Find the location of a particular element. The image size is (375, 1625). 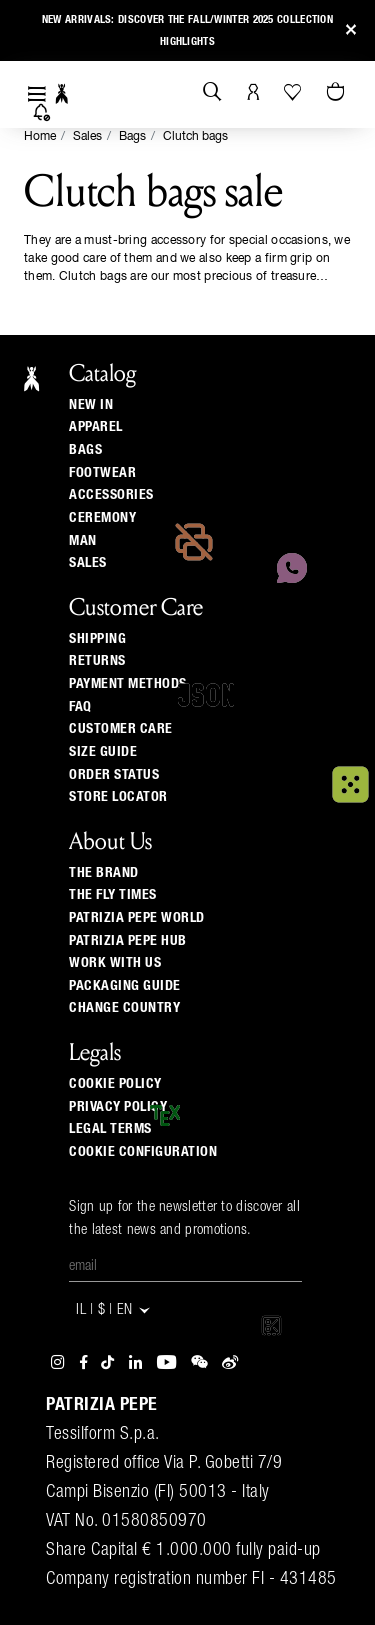

view or edit JSON data is located at coordinates (206, 695).